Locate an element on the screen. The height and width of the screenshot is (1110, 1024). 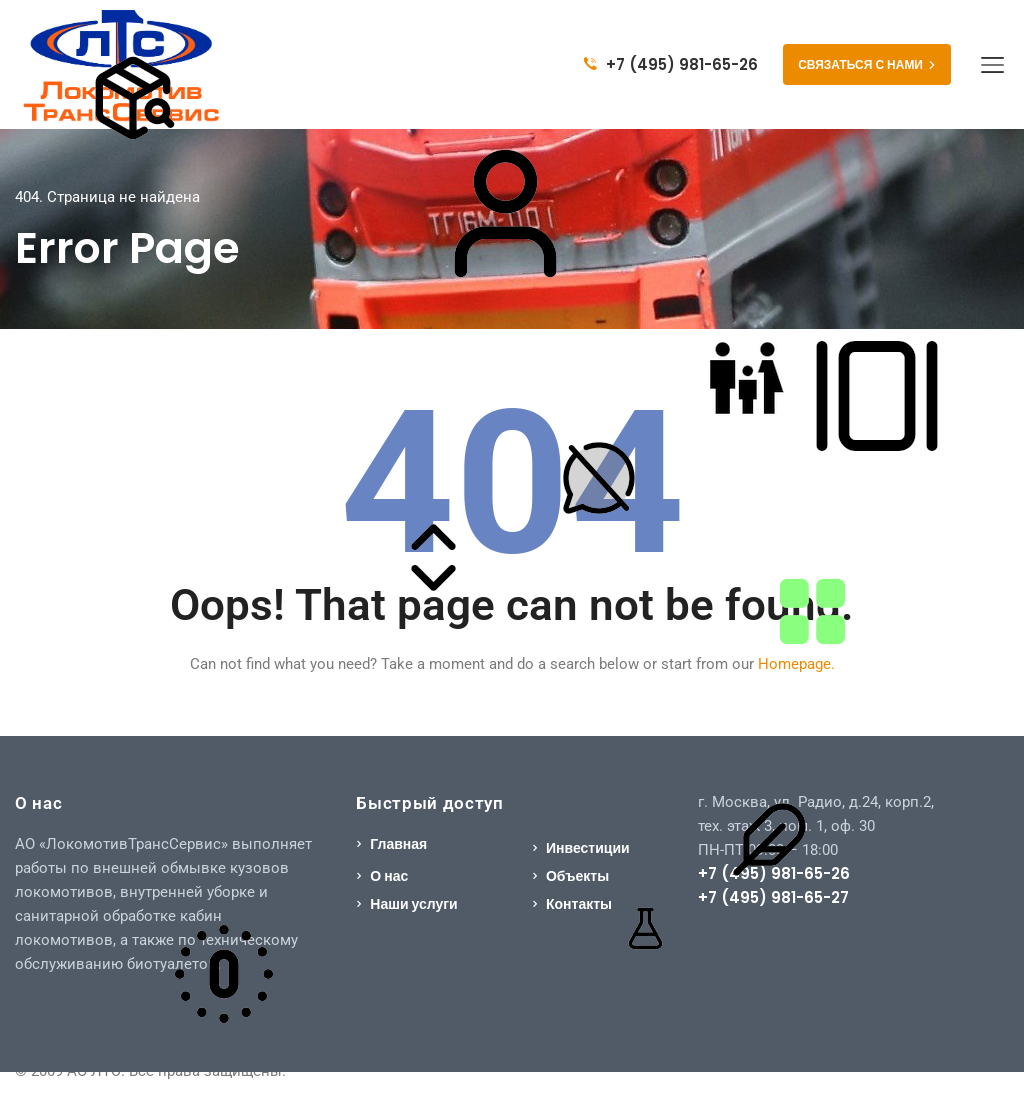
indicates a loading or processing state is located at coordinates (224, 974).